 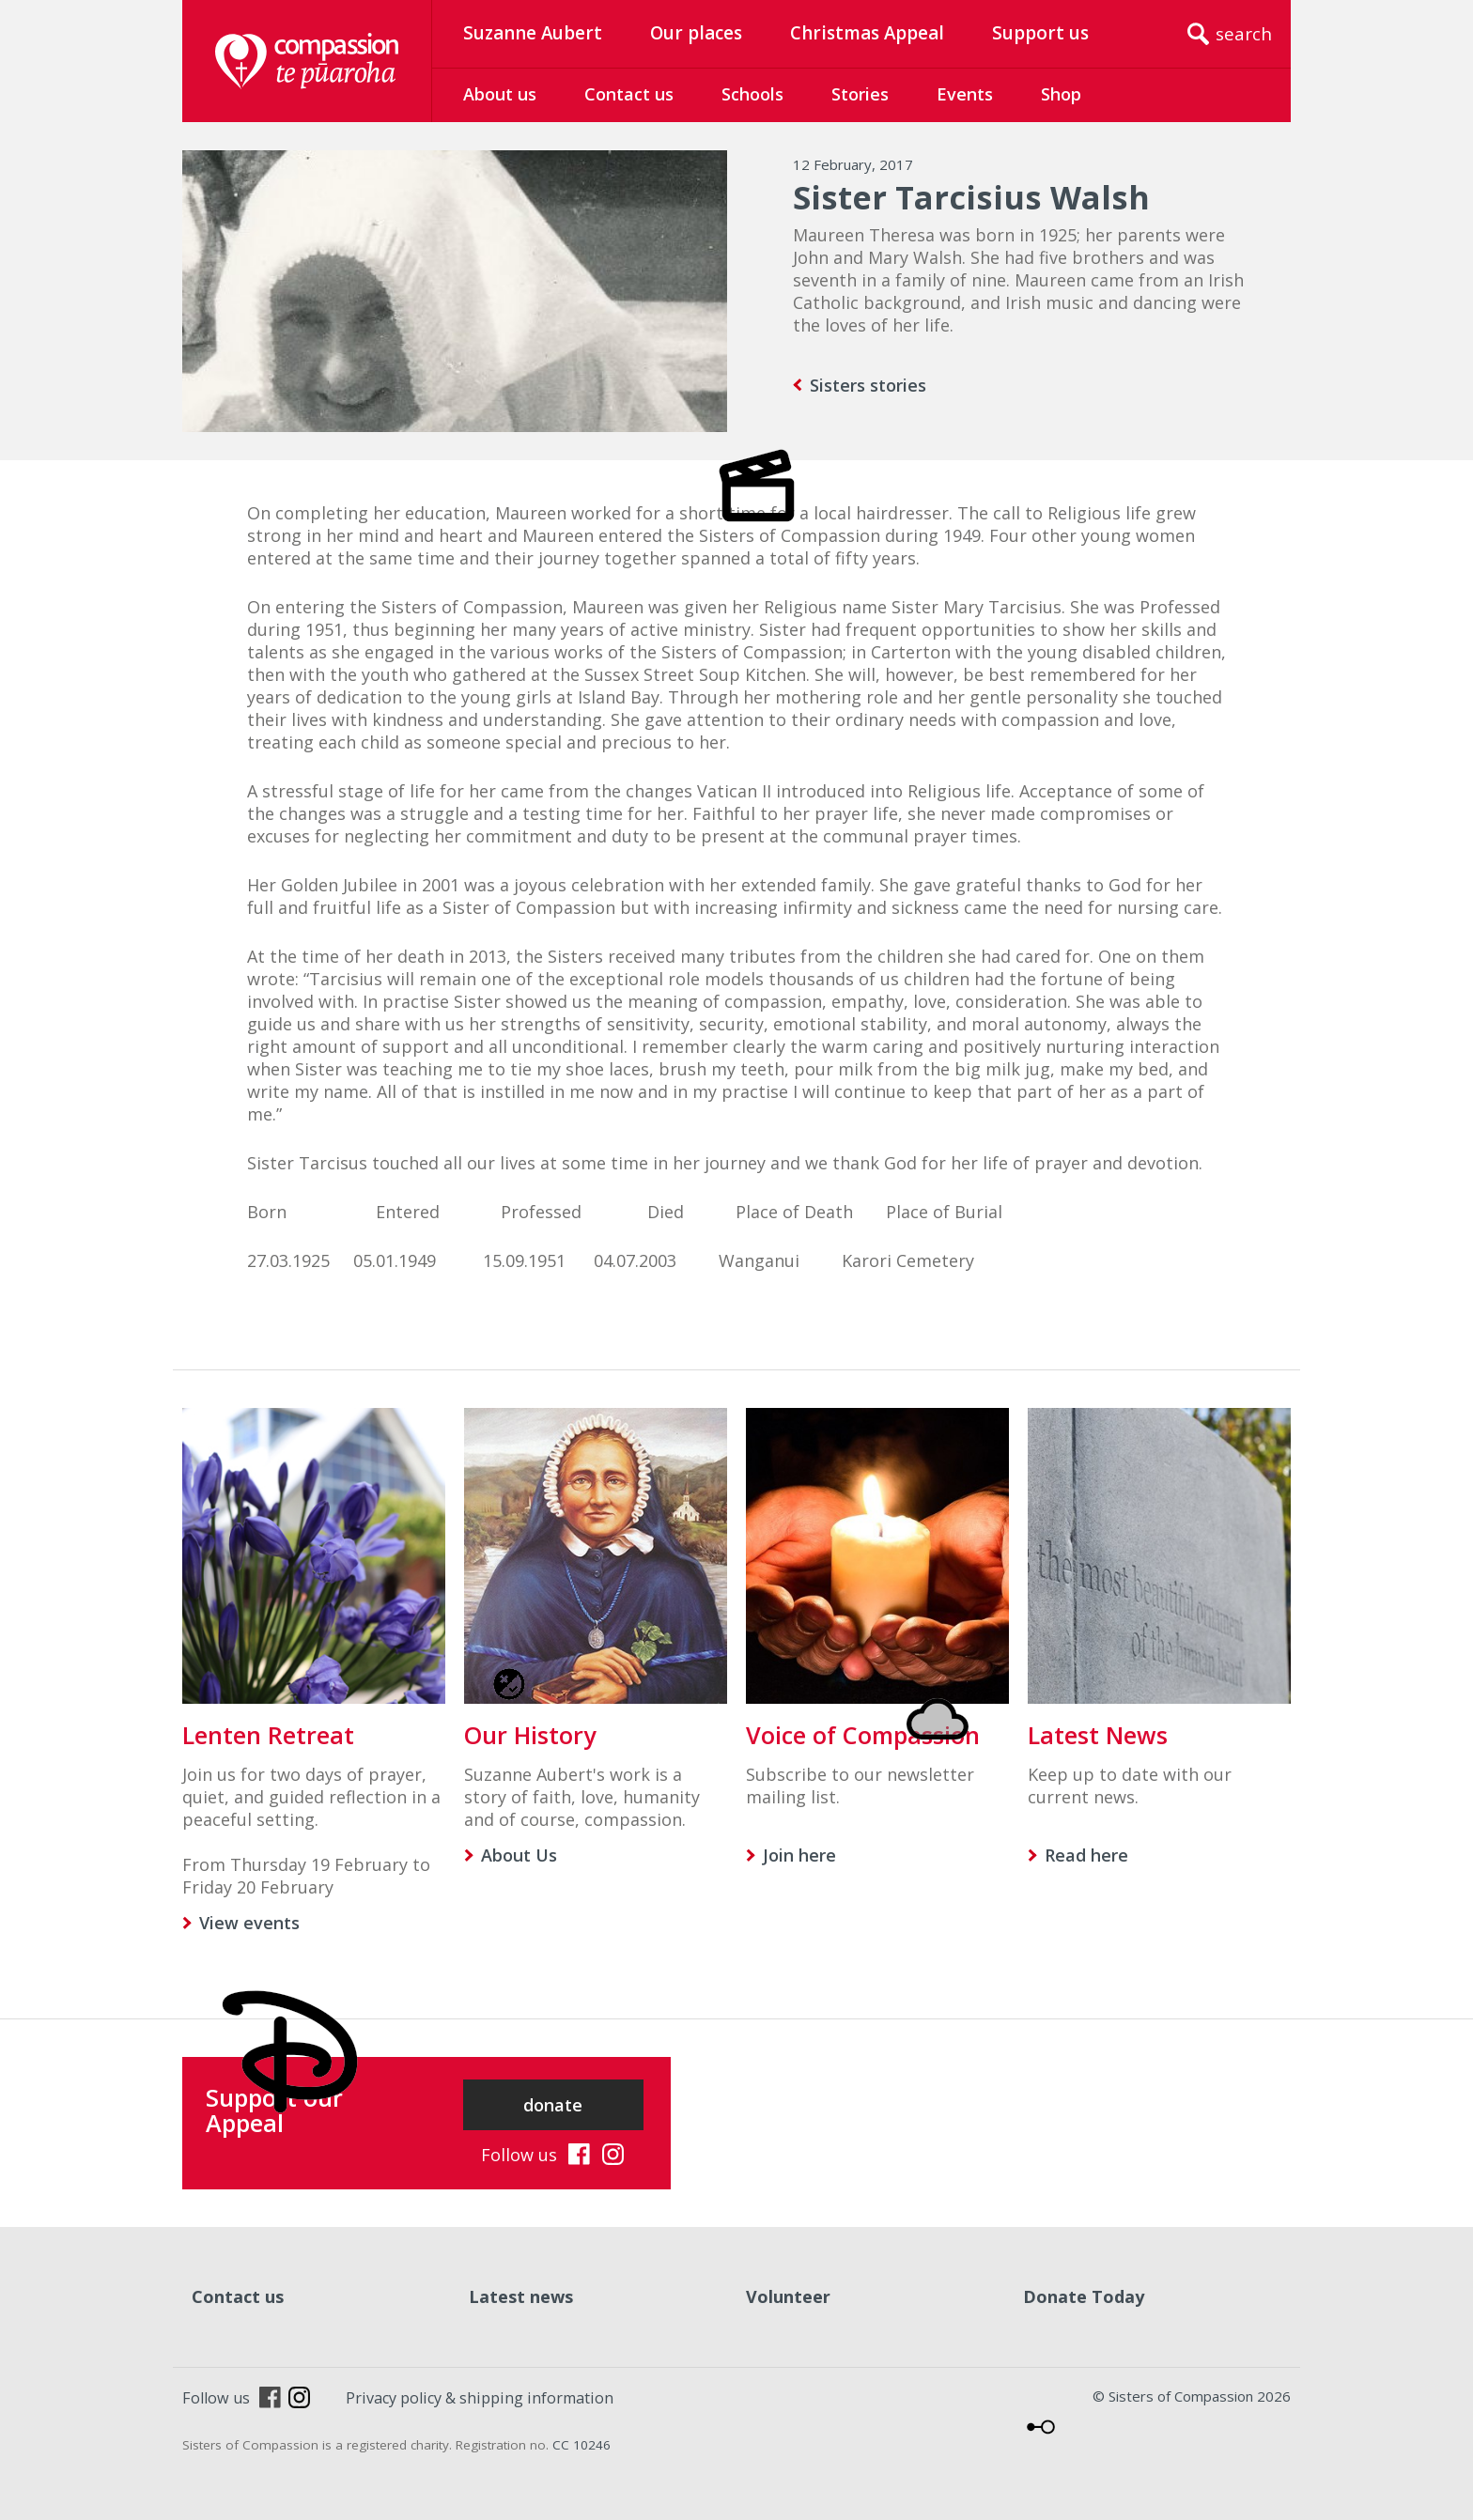 What do you see at coordinates (1041, 2428) in the screenshot?
I see `view interface or class definitions` at bounding box center [1041, 2428].